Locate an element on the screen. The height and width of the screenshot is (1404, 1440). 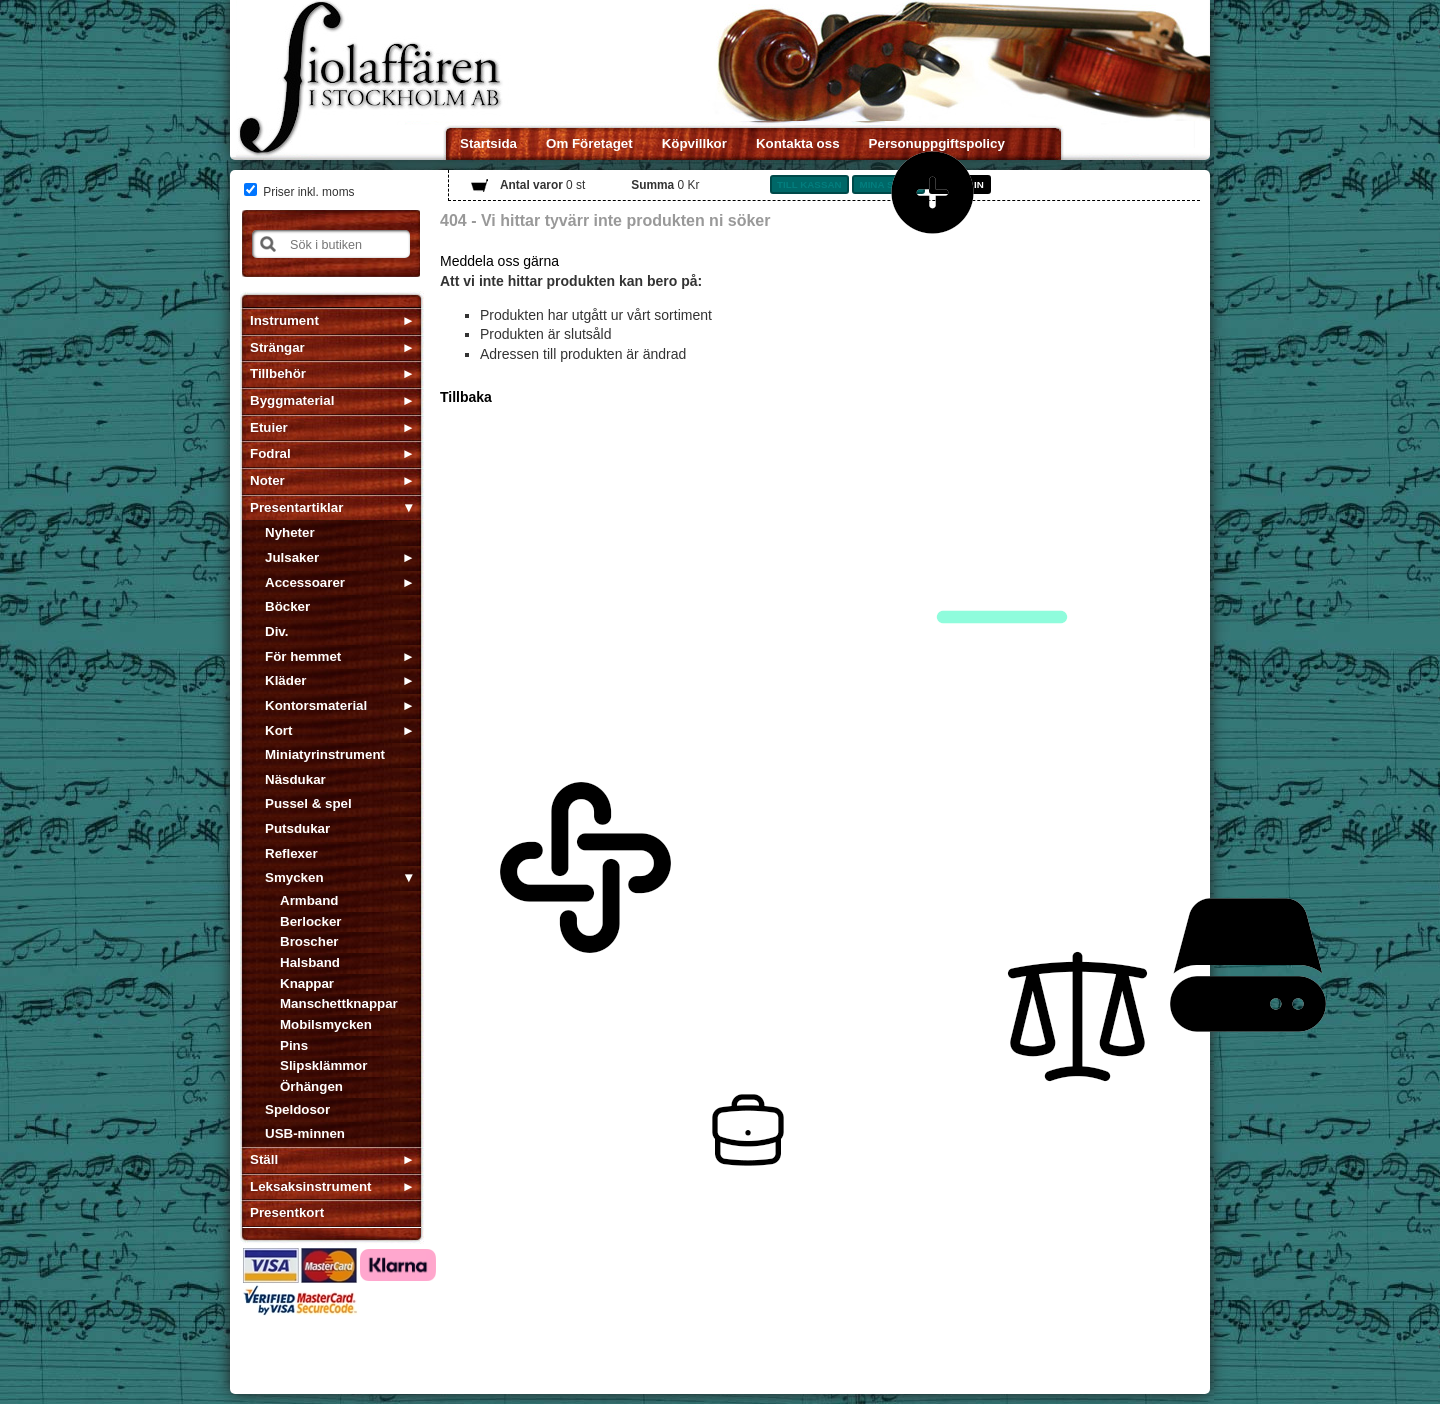
access server settings is located at coordinates (1248, 965).